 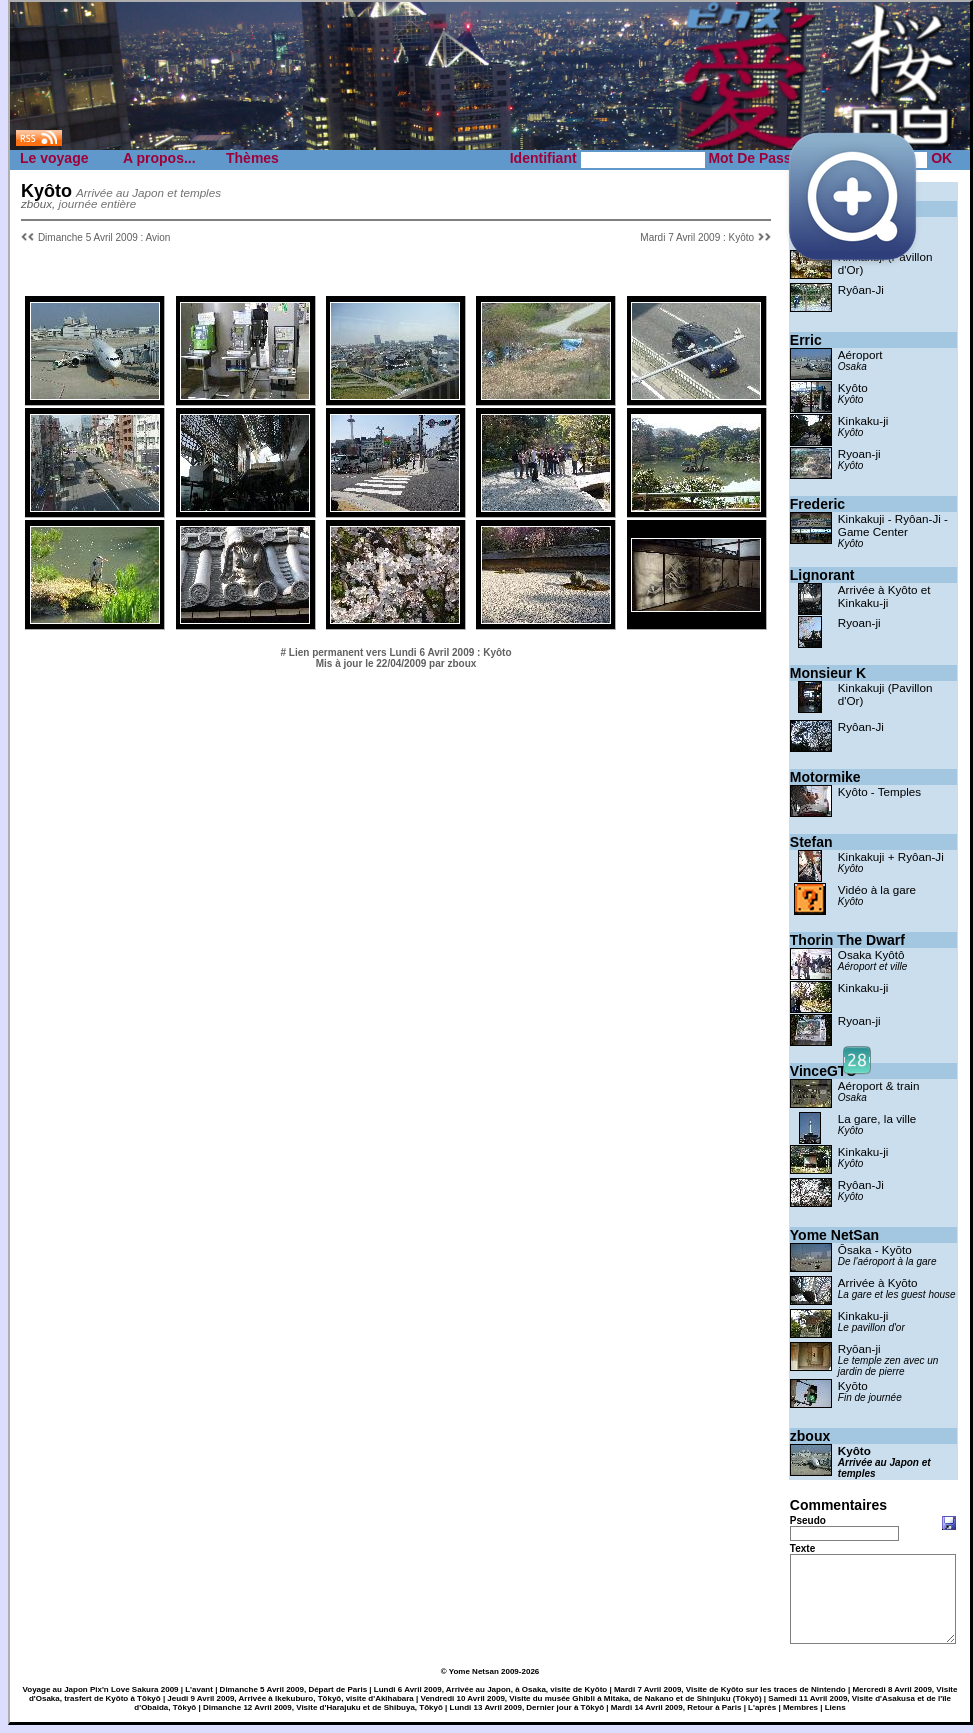 What do you see at coordinates (857, 1060) in the screenshot?
I see `open the calendar app` at bounding box center [857, 1060].